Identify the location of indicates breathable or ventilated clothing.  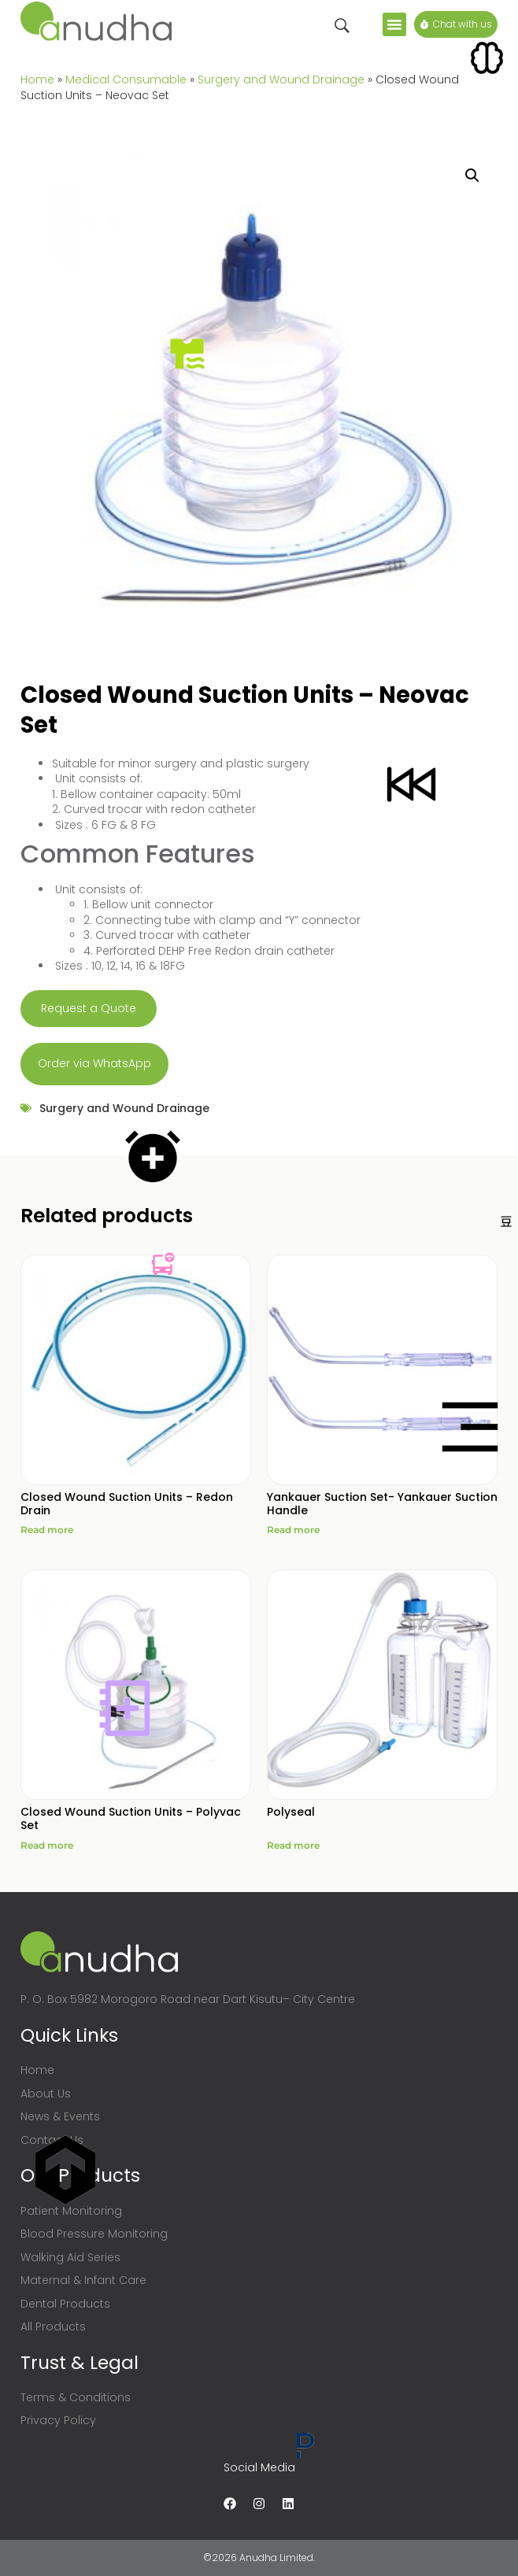
(187, 353).